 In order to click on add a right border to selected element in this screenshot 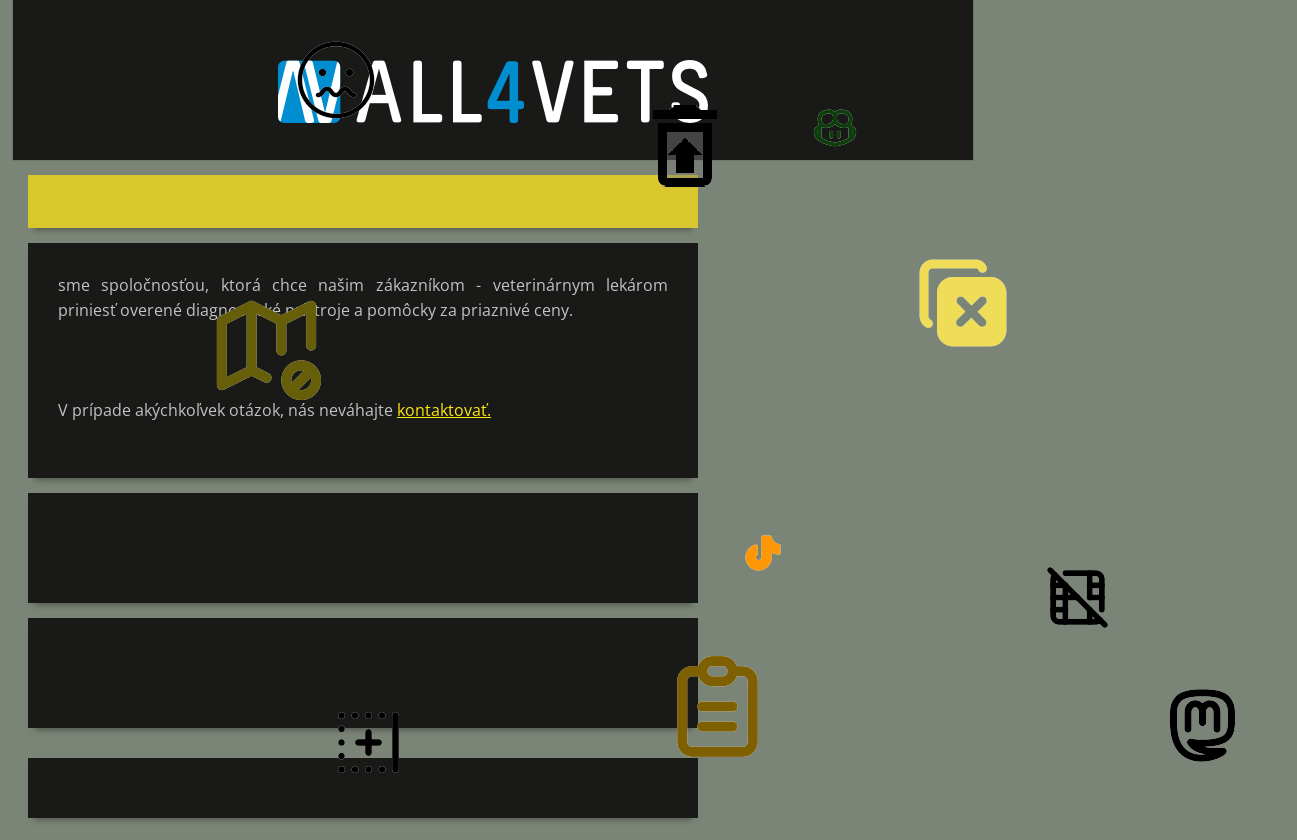, I will do `click(368, 742)`.